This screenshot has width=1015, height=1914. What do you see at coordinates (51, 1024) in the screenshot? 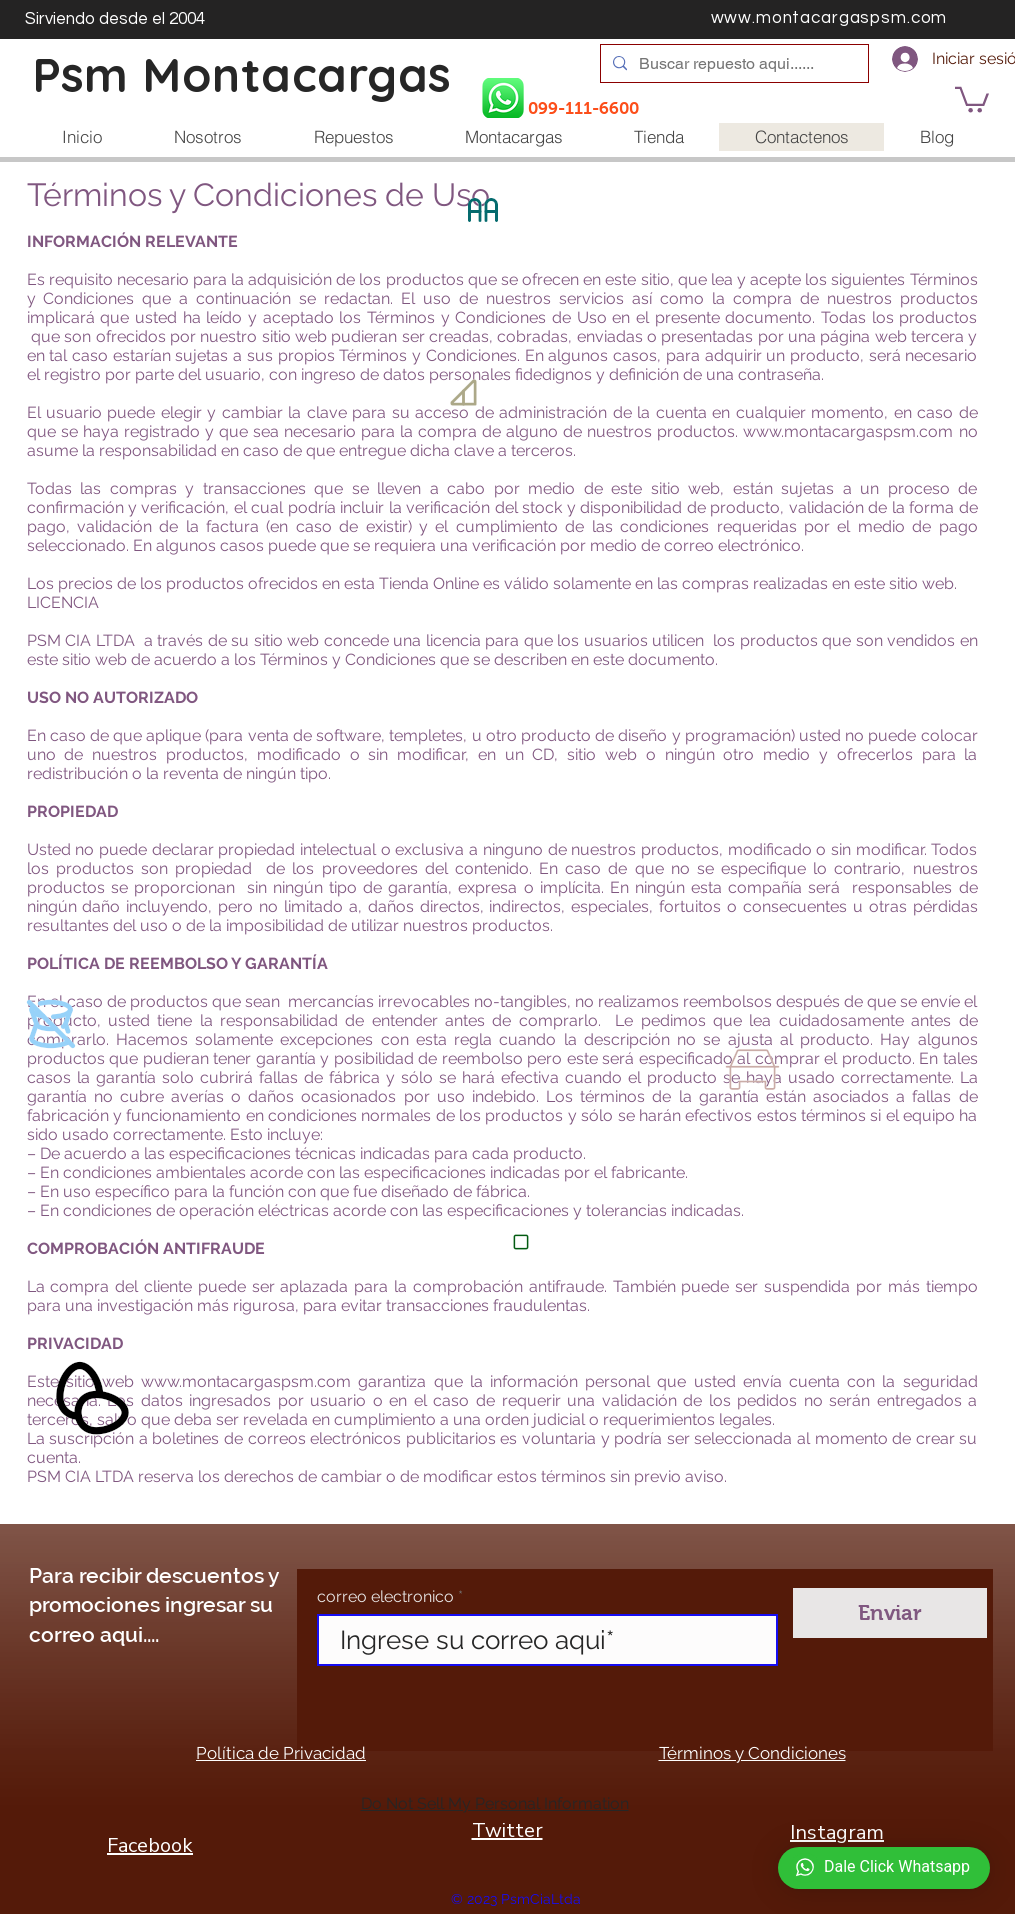
I see `diabolo juggling mode disabled` at bounding box center [51, 1024].